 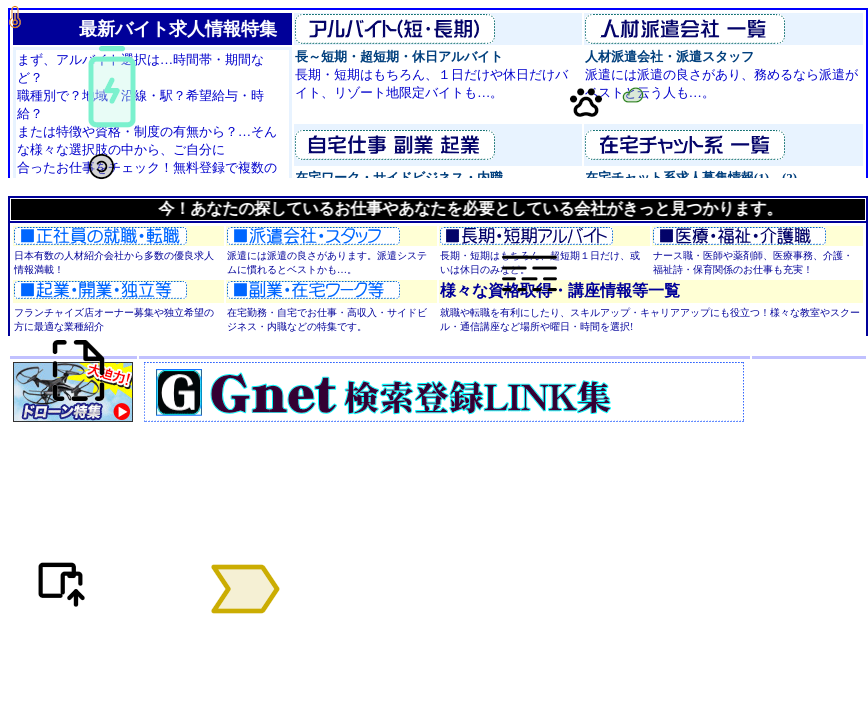 I want to click on access cloud storage, so click(x=633, y=95).